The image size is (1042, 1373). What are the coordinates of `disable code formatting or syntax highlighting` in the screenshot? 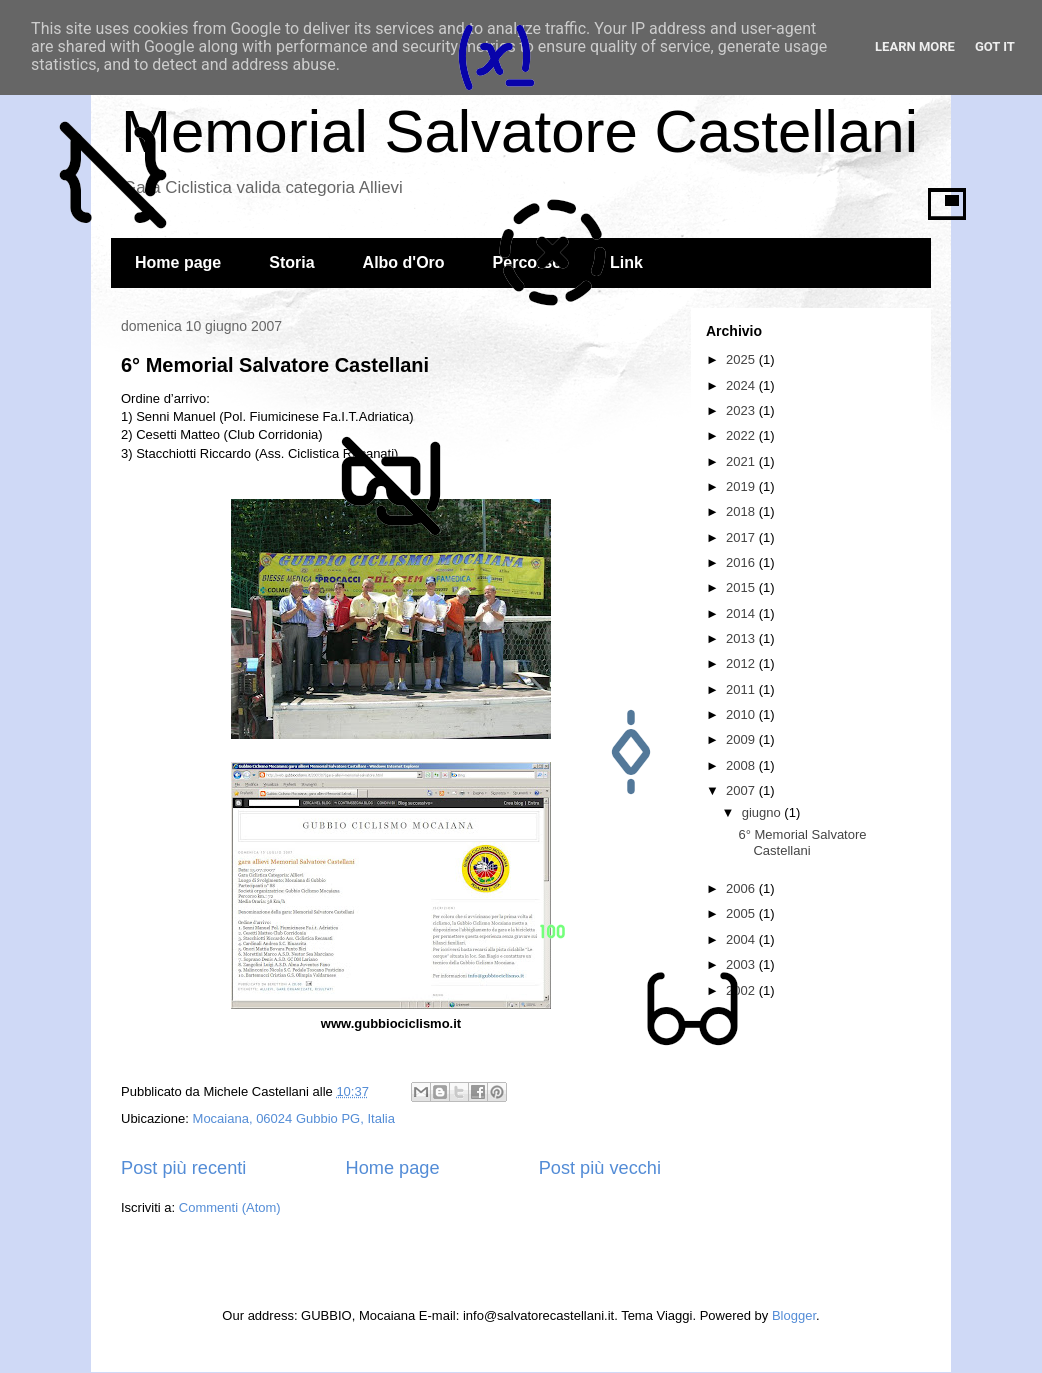 It's located at (113, 175).